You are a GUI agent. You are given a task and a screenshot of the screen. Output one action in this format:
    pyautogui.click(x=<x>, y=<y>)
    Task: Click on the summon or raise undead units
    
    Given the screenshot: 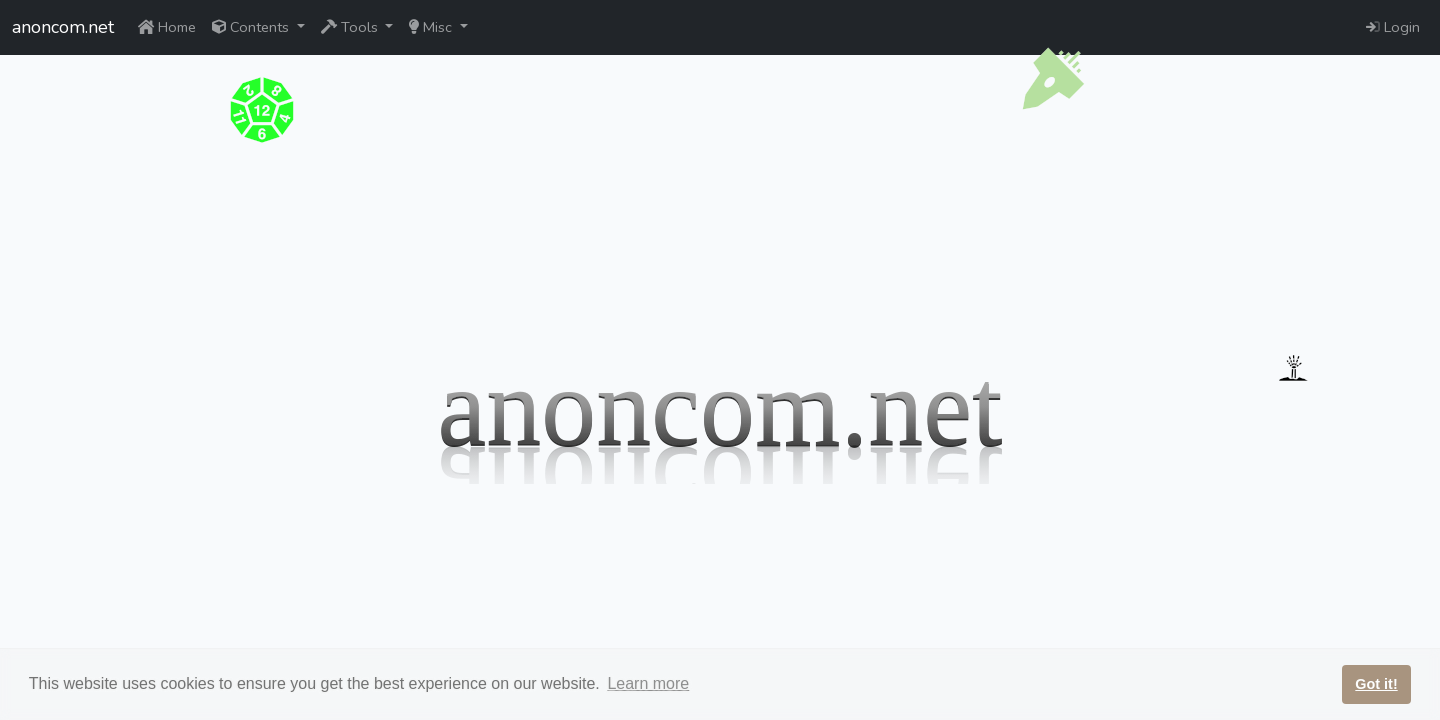 What is the action you would take?
    pyautogui.click(x=1293, y=366)
    